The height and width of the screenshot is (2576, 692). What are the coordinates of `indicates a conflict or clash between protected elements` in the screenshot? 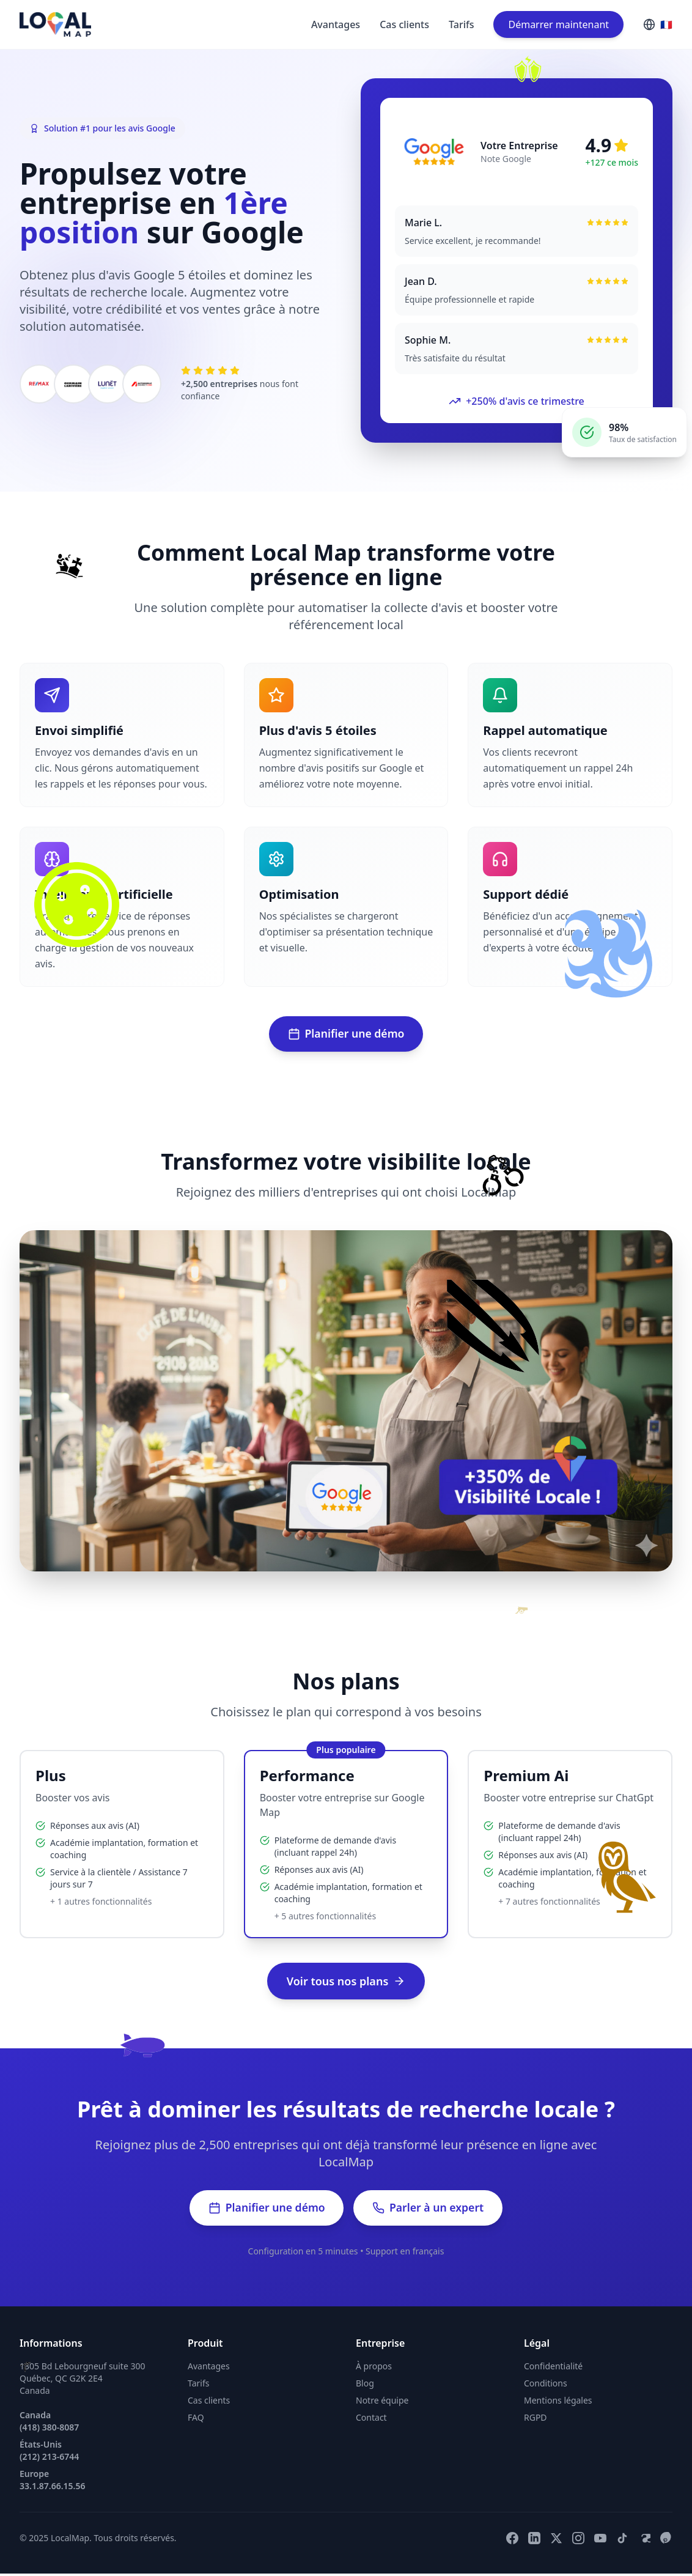 It's located at (528, 68).